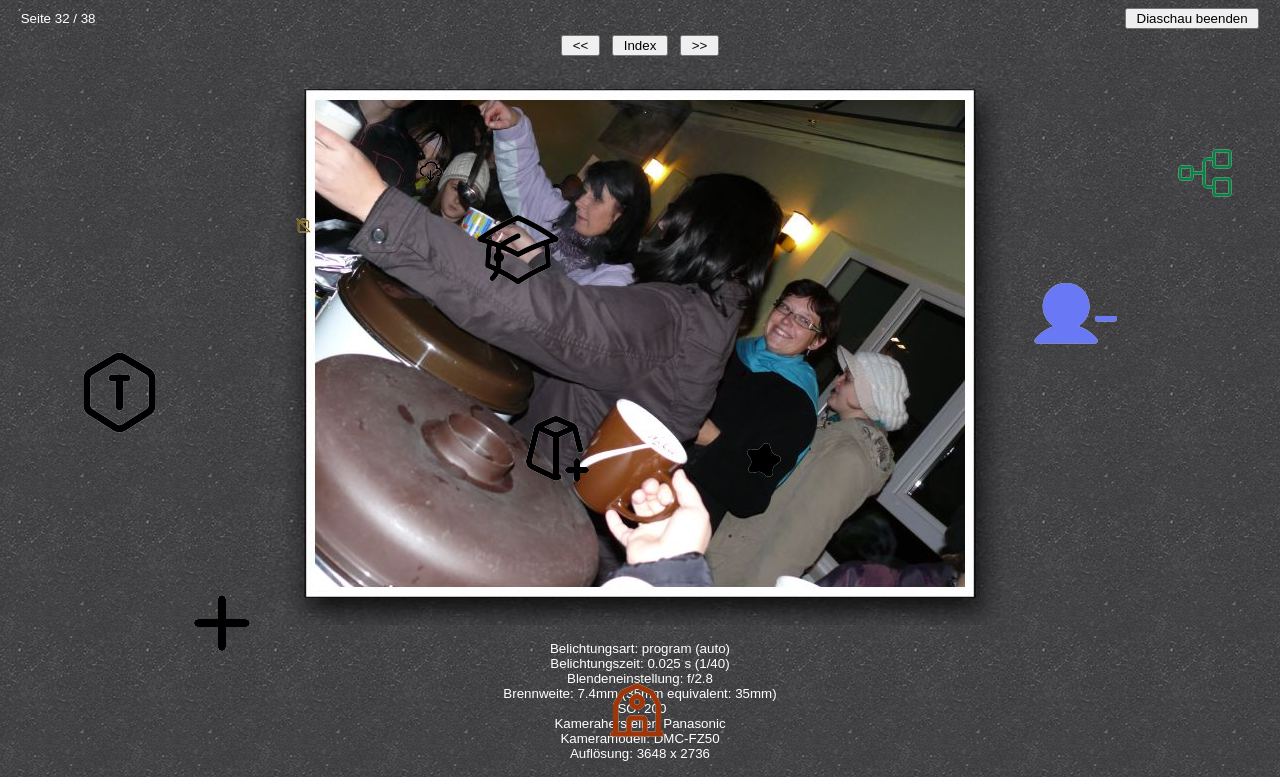 This screenshot has height=777, width=1280. I want to click on add a new item, so click(222, 623).